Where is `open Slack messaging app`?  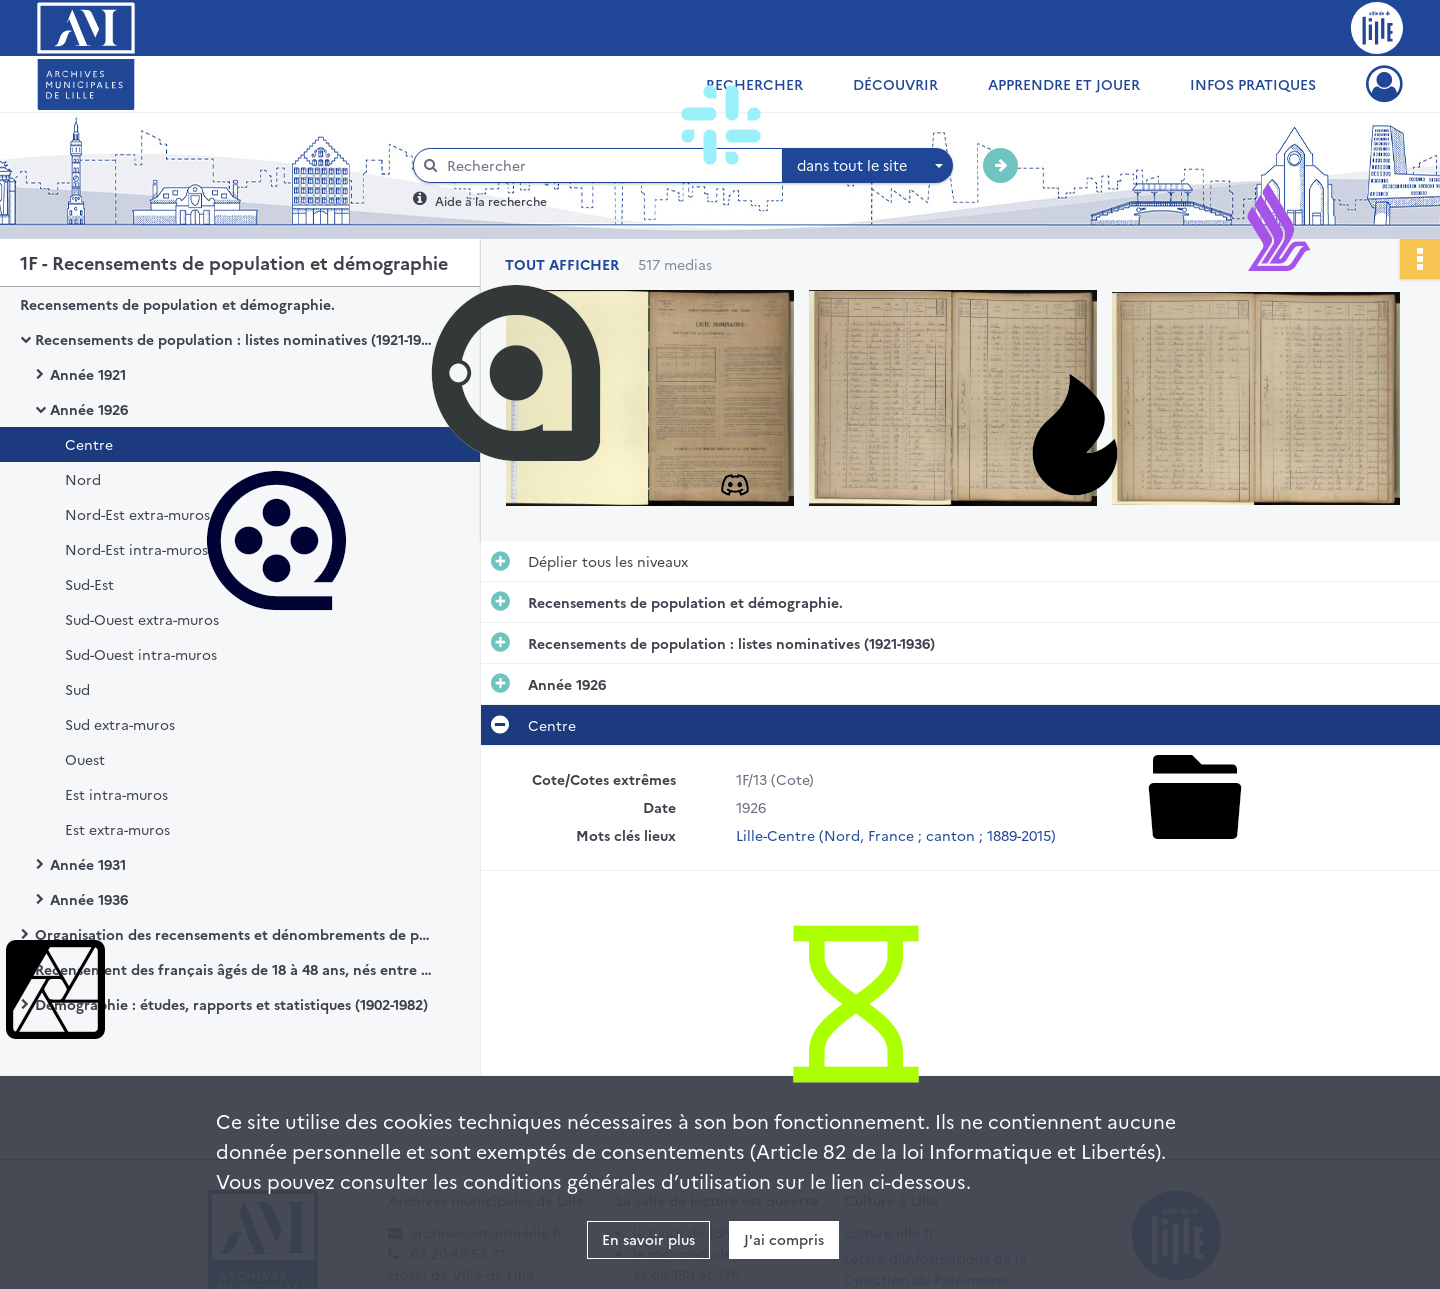 open Slack messaging app is located at coordinates (721, 125).